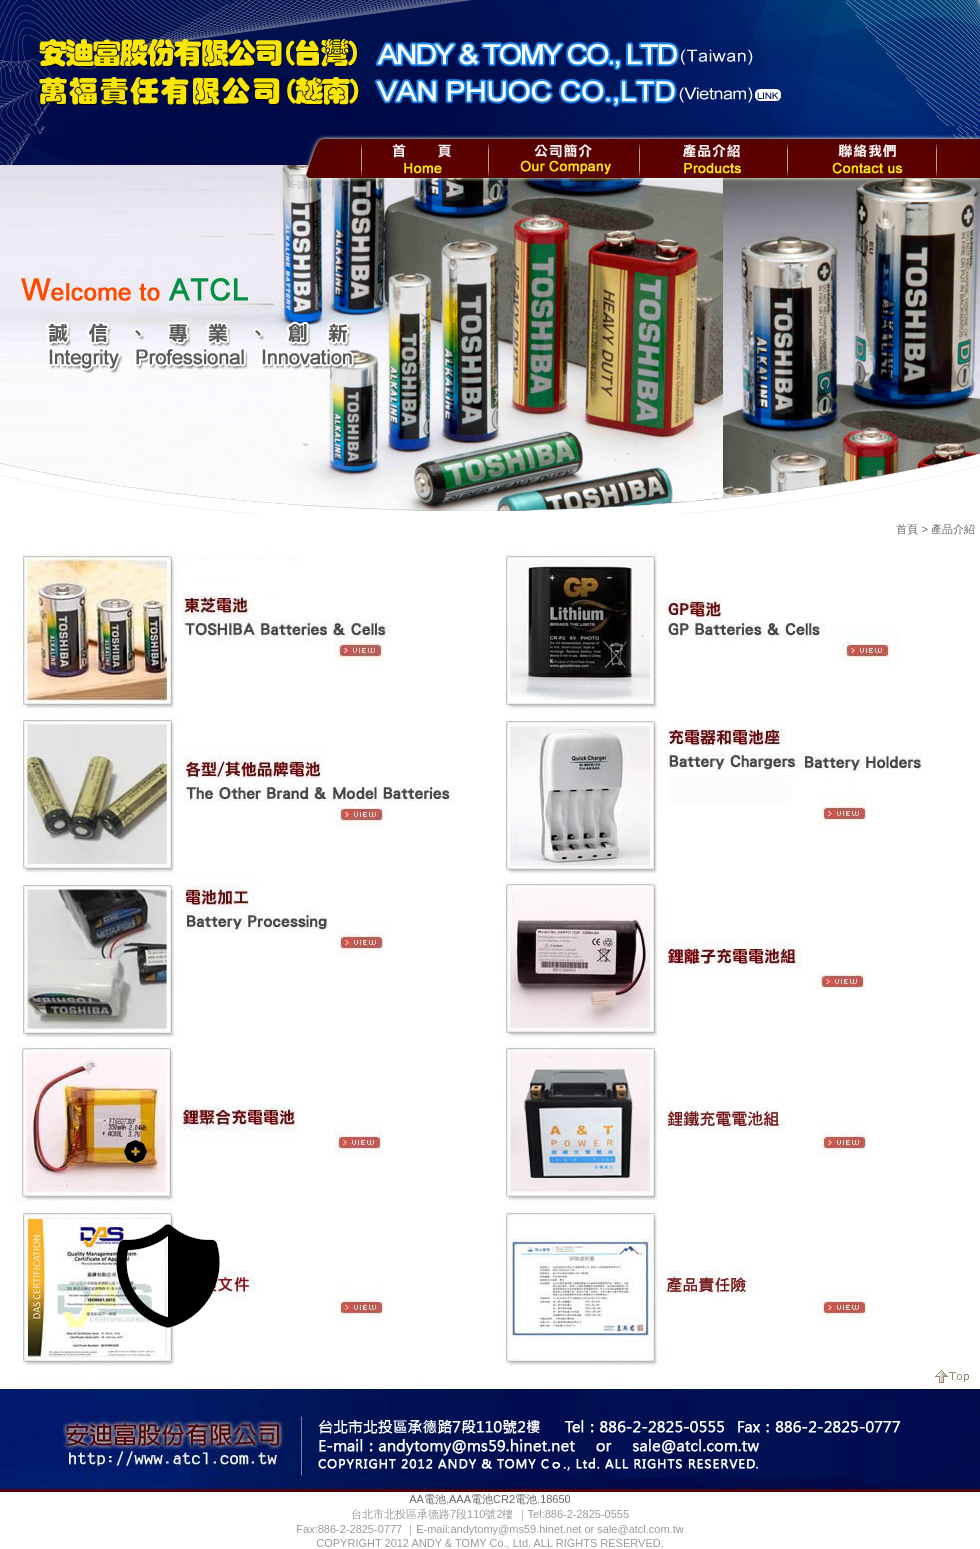 The height and width of the screenshot is (1549, 980). I want to click on indicates partial security or protection status, so click(168, 1276).